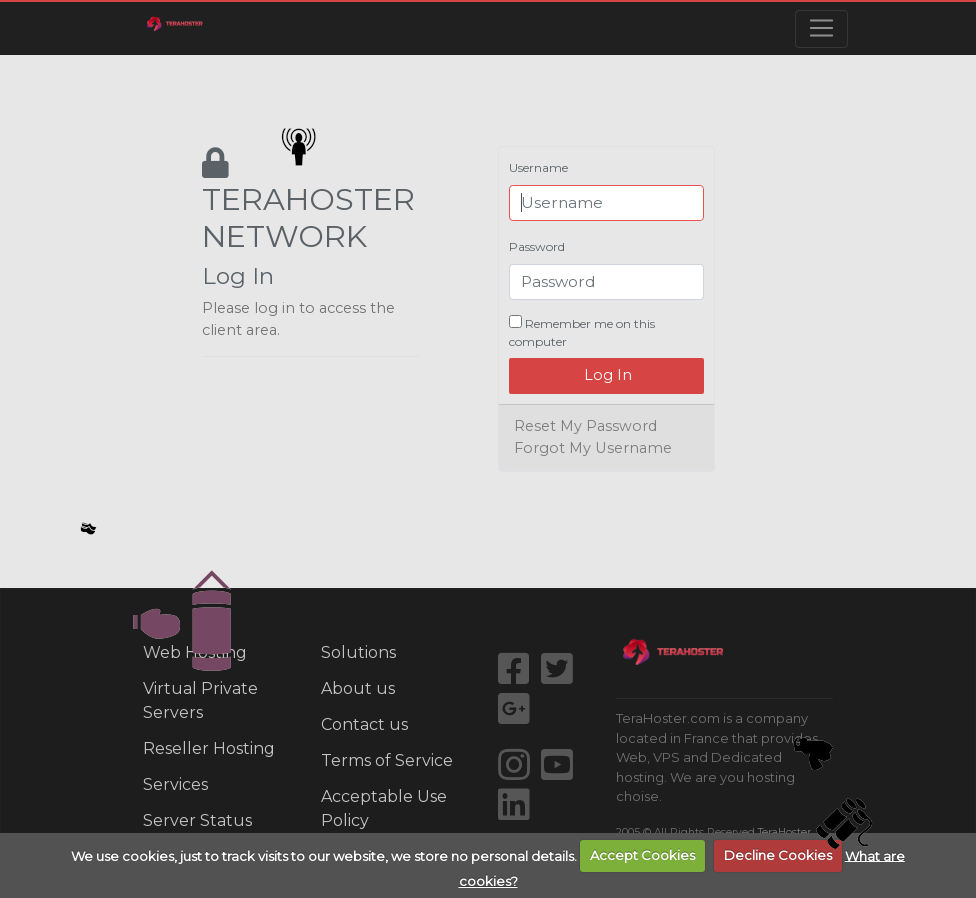  I want to click on select venezuela as your country or region, so click(813, 753).